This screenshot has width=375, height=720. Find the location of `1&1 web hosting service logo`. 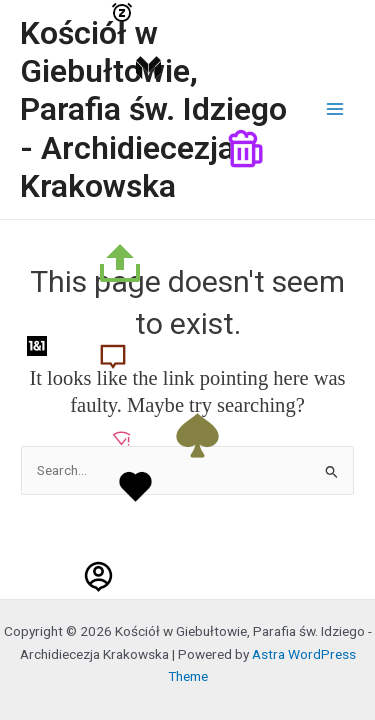

1&1 web hosting service logo is located at coordinates (37, 346).